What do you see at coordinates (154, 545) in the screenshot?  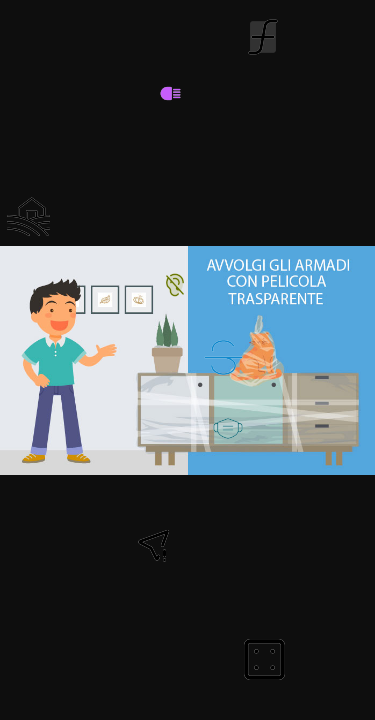 I see `location alert or warning` at bounding box center [154, 545].